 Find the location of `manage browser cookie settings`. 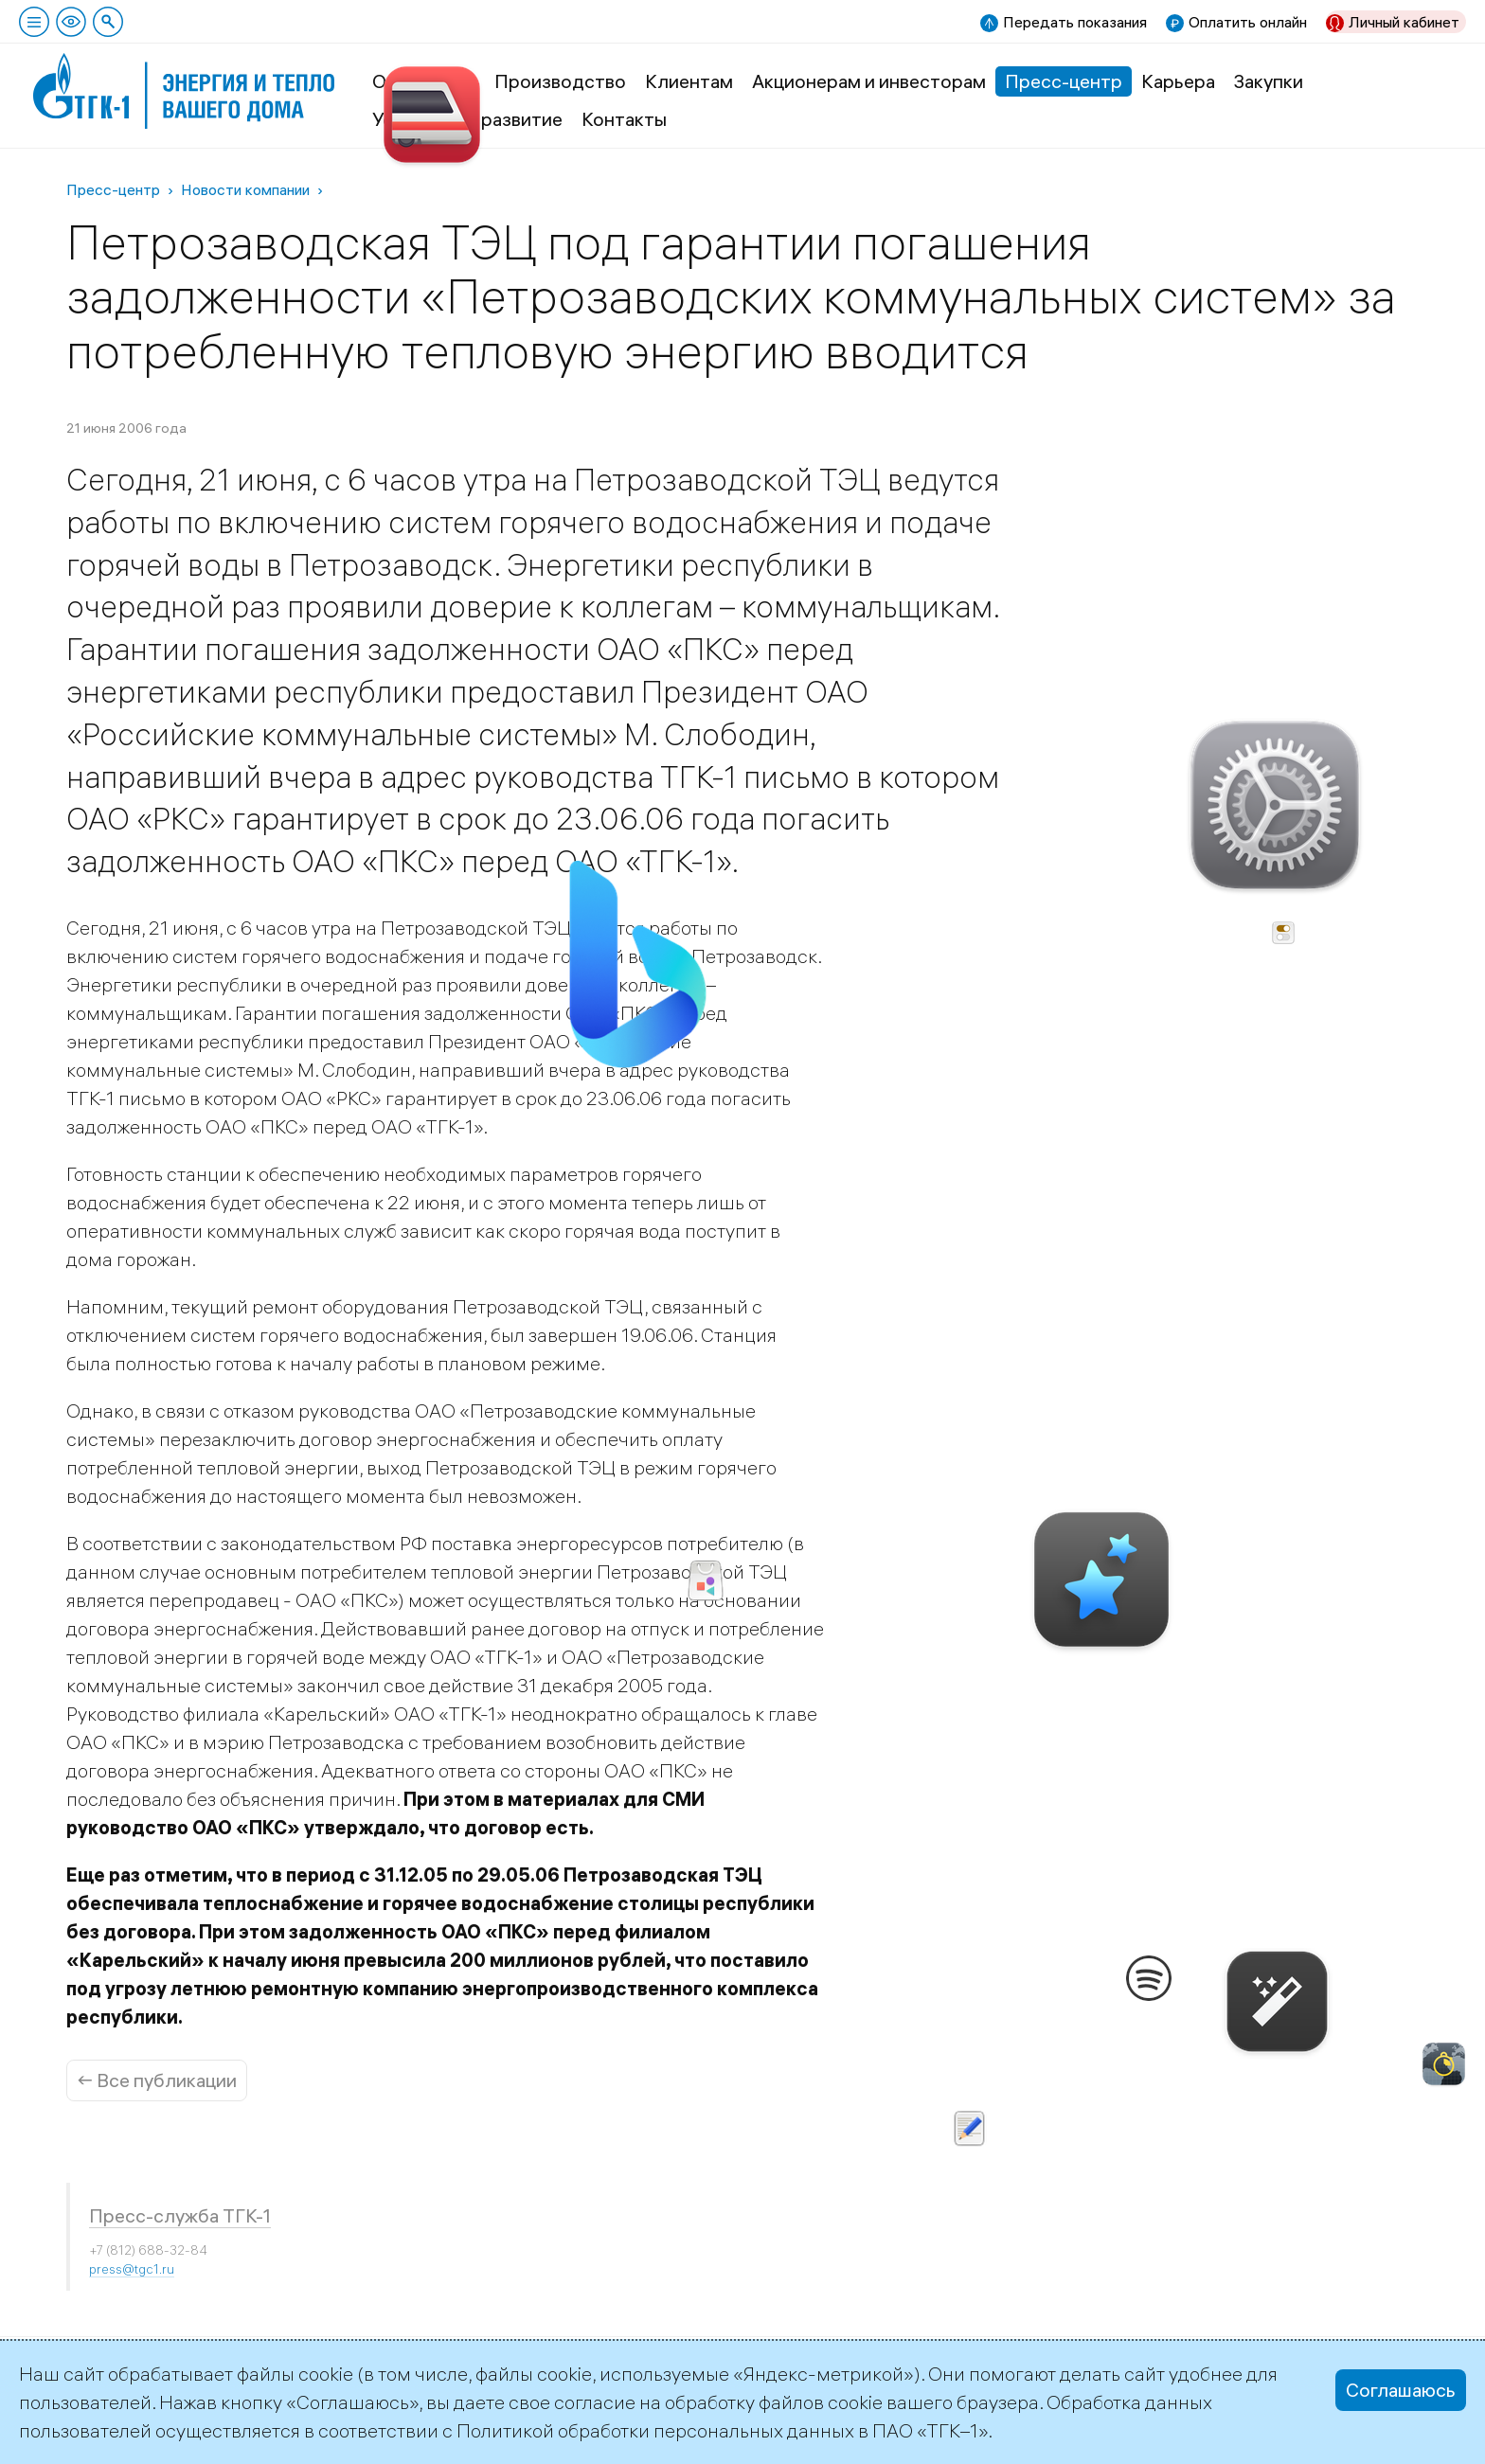

manage browser cookie settings is located at coordinates (1443, 2063).